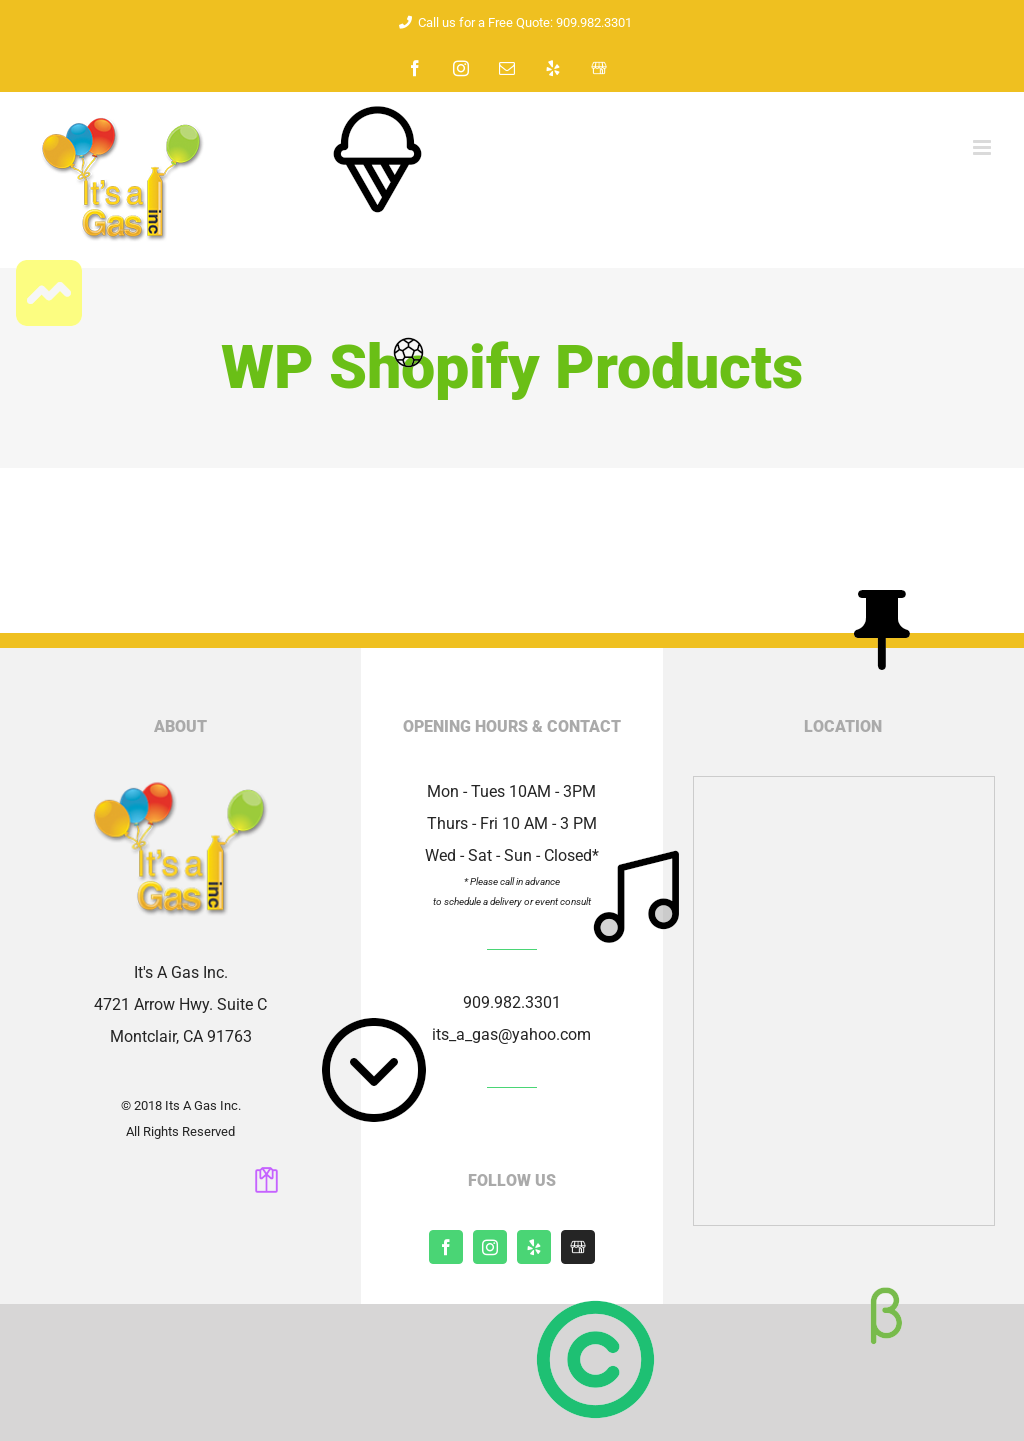 The image size is (1024, 1441). Describe the element at coordinates (266, 1180) in the screenshot. I see `view clothing or apparel items` at that location.